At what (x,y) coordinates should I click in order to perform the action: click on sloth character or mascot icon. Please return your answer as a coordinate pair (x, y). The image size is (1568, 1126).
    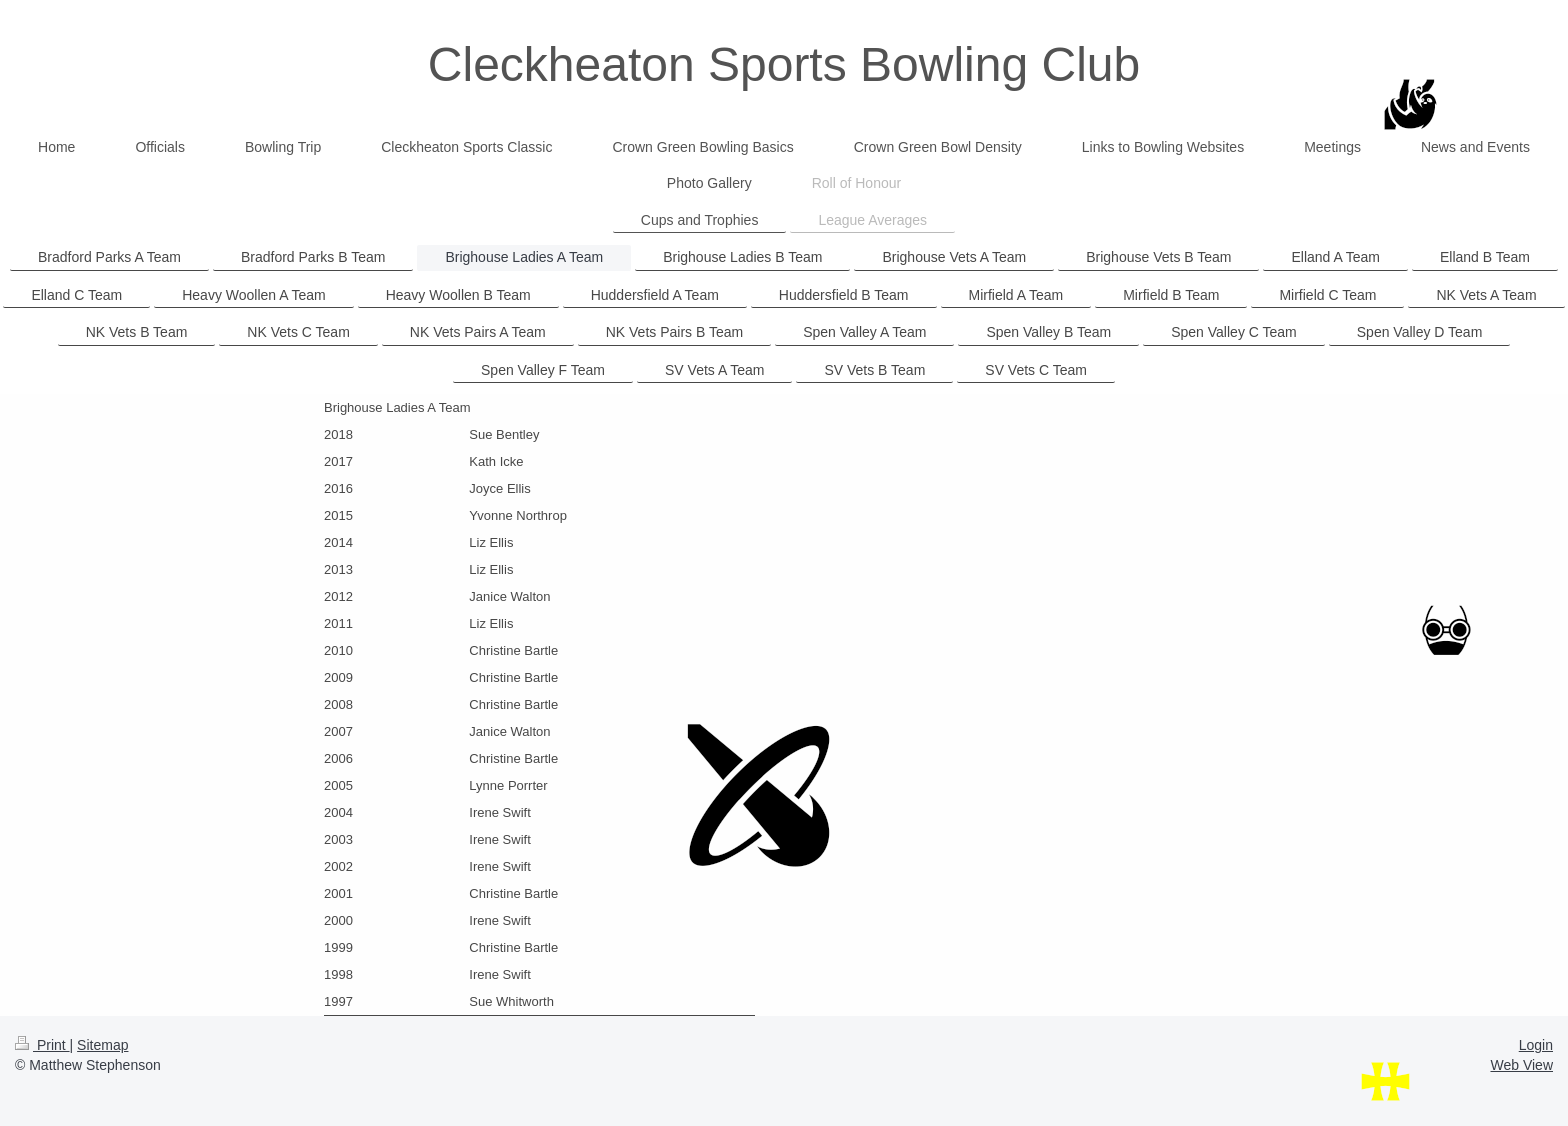
    Looking at the image, I should click on (1410, 104).